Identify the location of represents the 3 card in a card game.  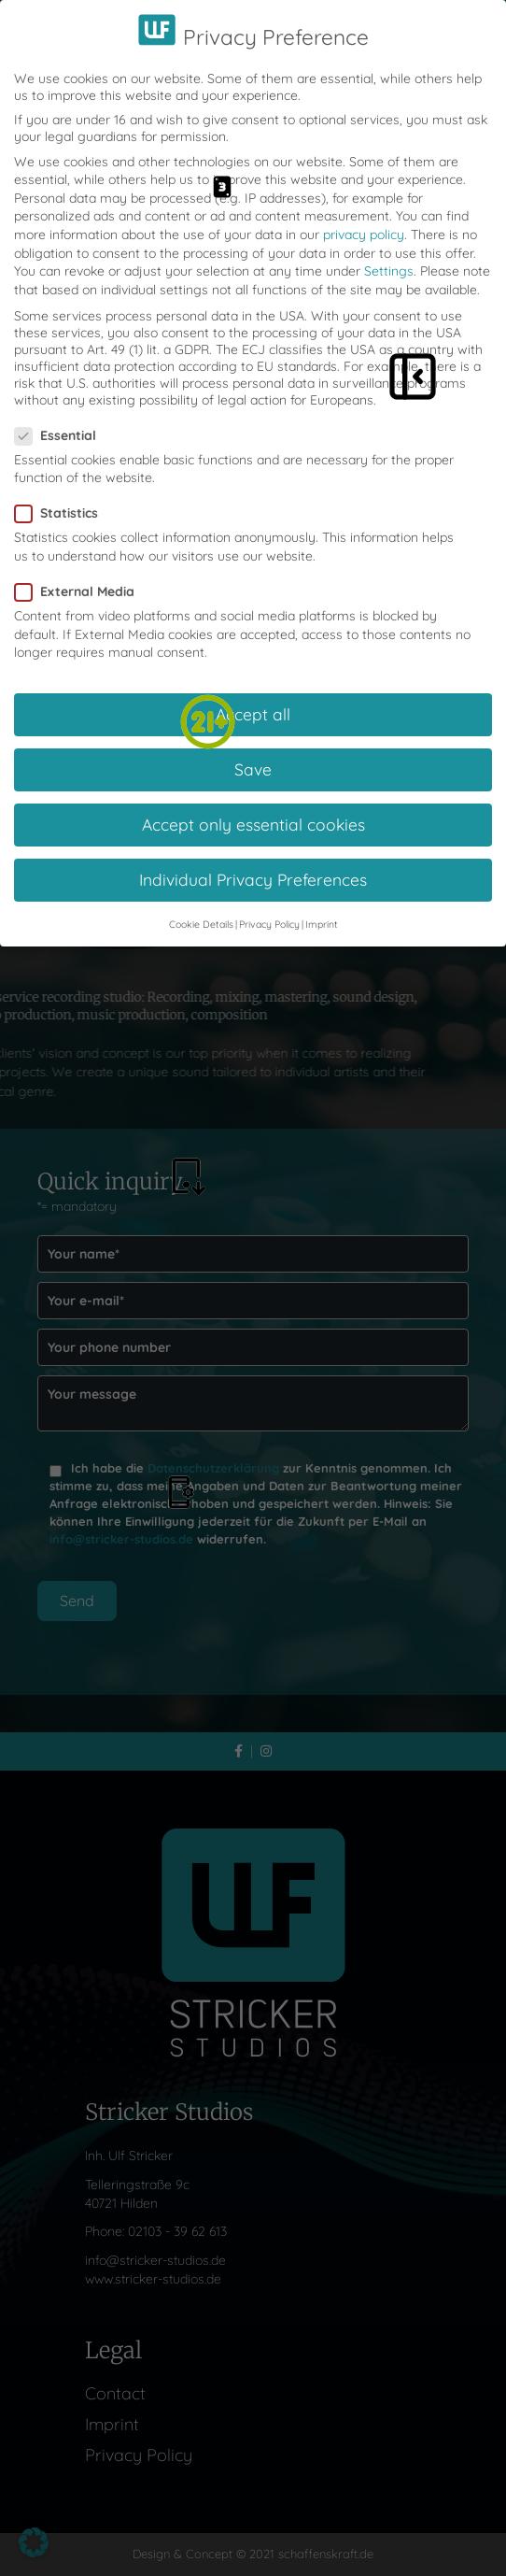
(222, 187).